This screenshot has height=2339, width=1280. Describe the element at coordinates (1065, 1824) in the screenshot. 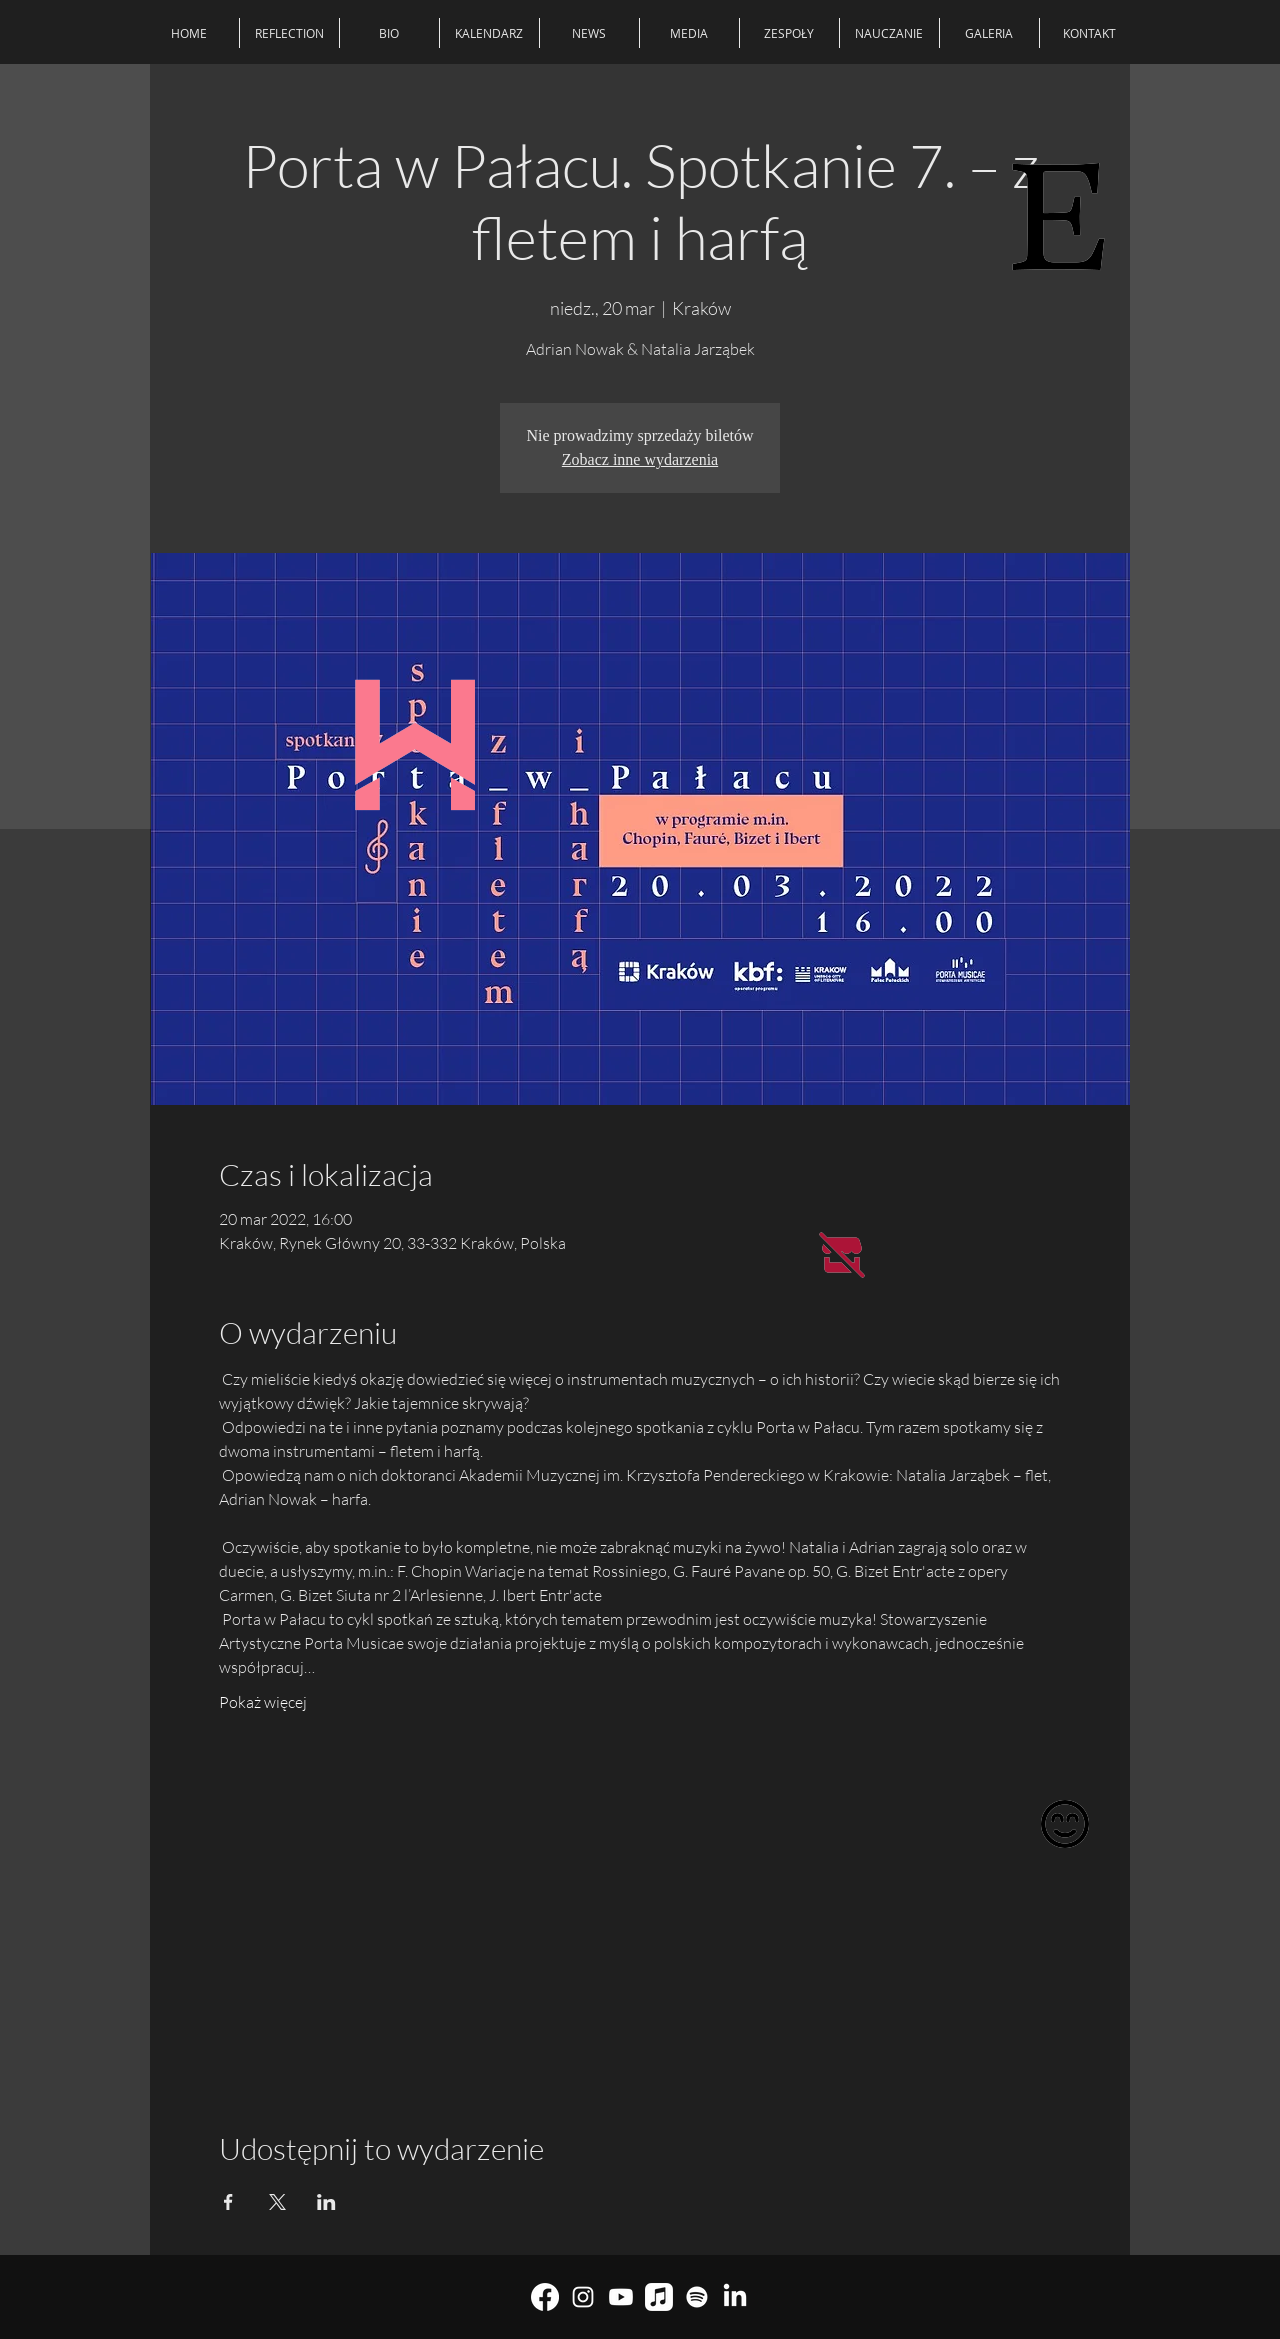

I see `add a positive reaction or emoji` at that location.